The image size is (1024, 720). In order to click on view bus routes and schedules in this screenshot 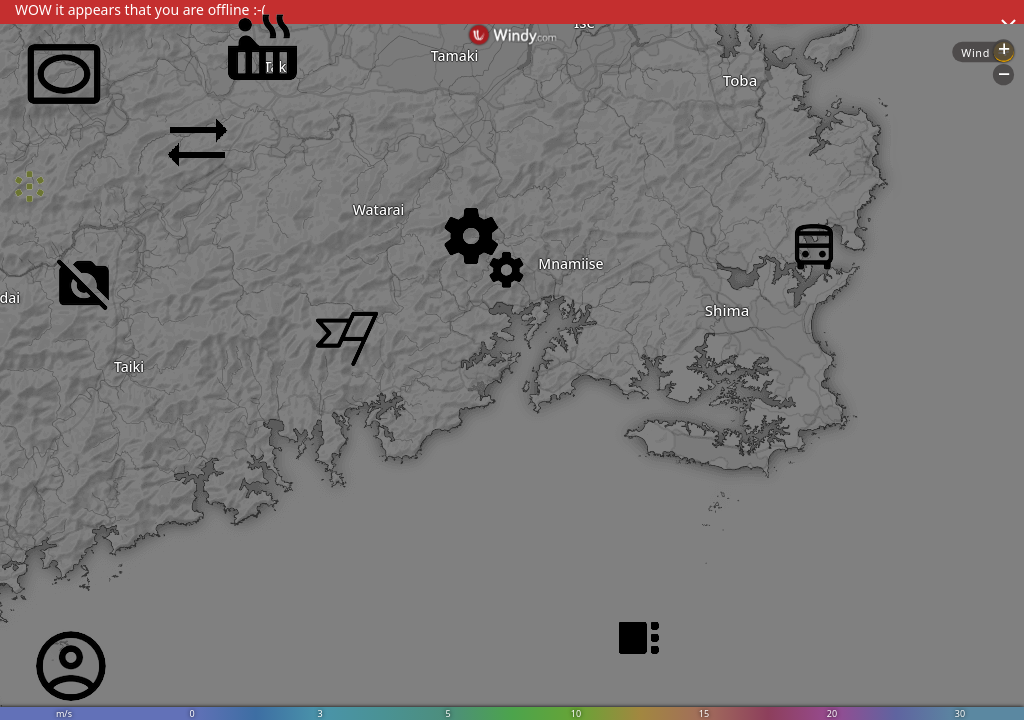, I will do `click(814, 248)`.